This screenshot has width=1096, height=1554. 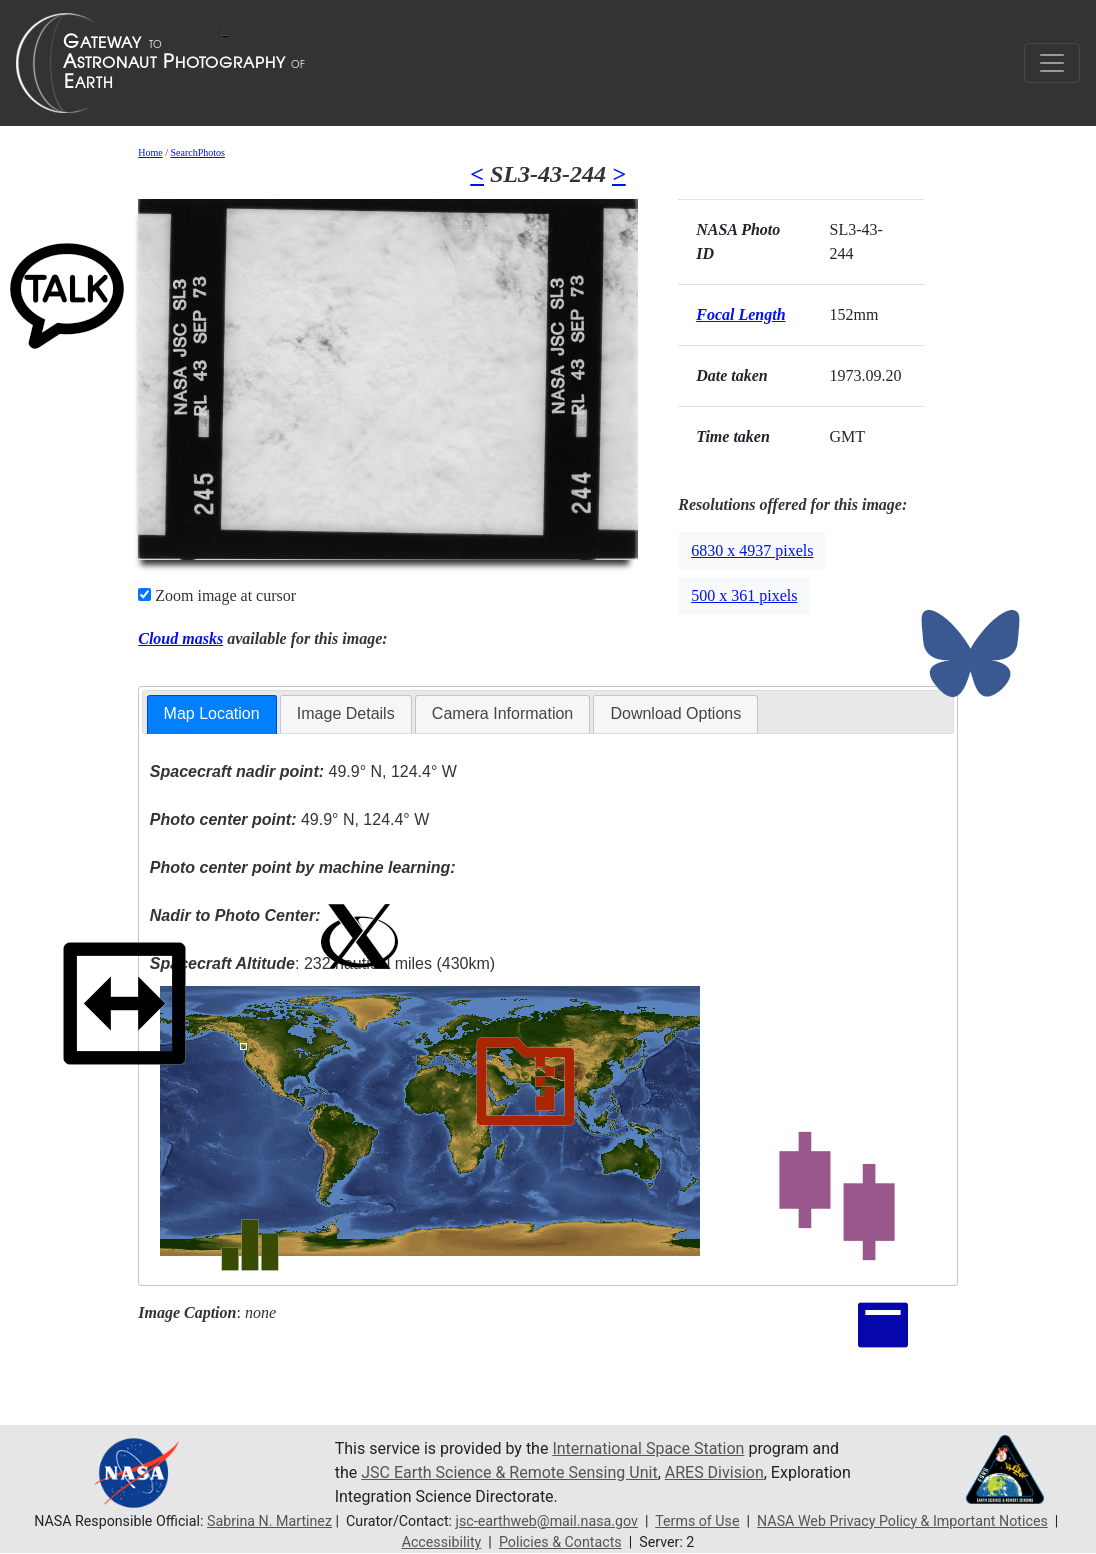 What do you see at coordinates (525, 1081) in the screenshot?
I see `access compressed or zipped files` at bounding box center [525, 1081].